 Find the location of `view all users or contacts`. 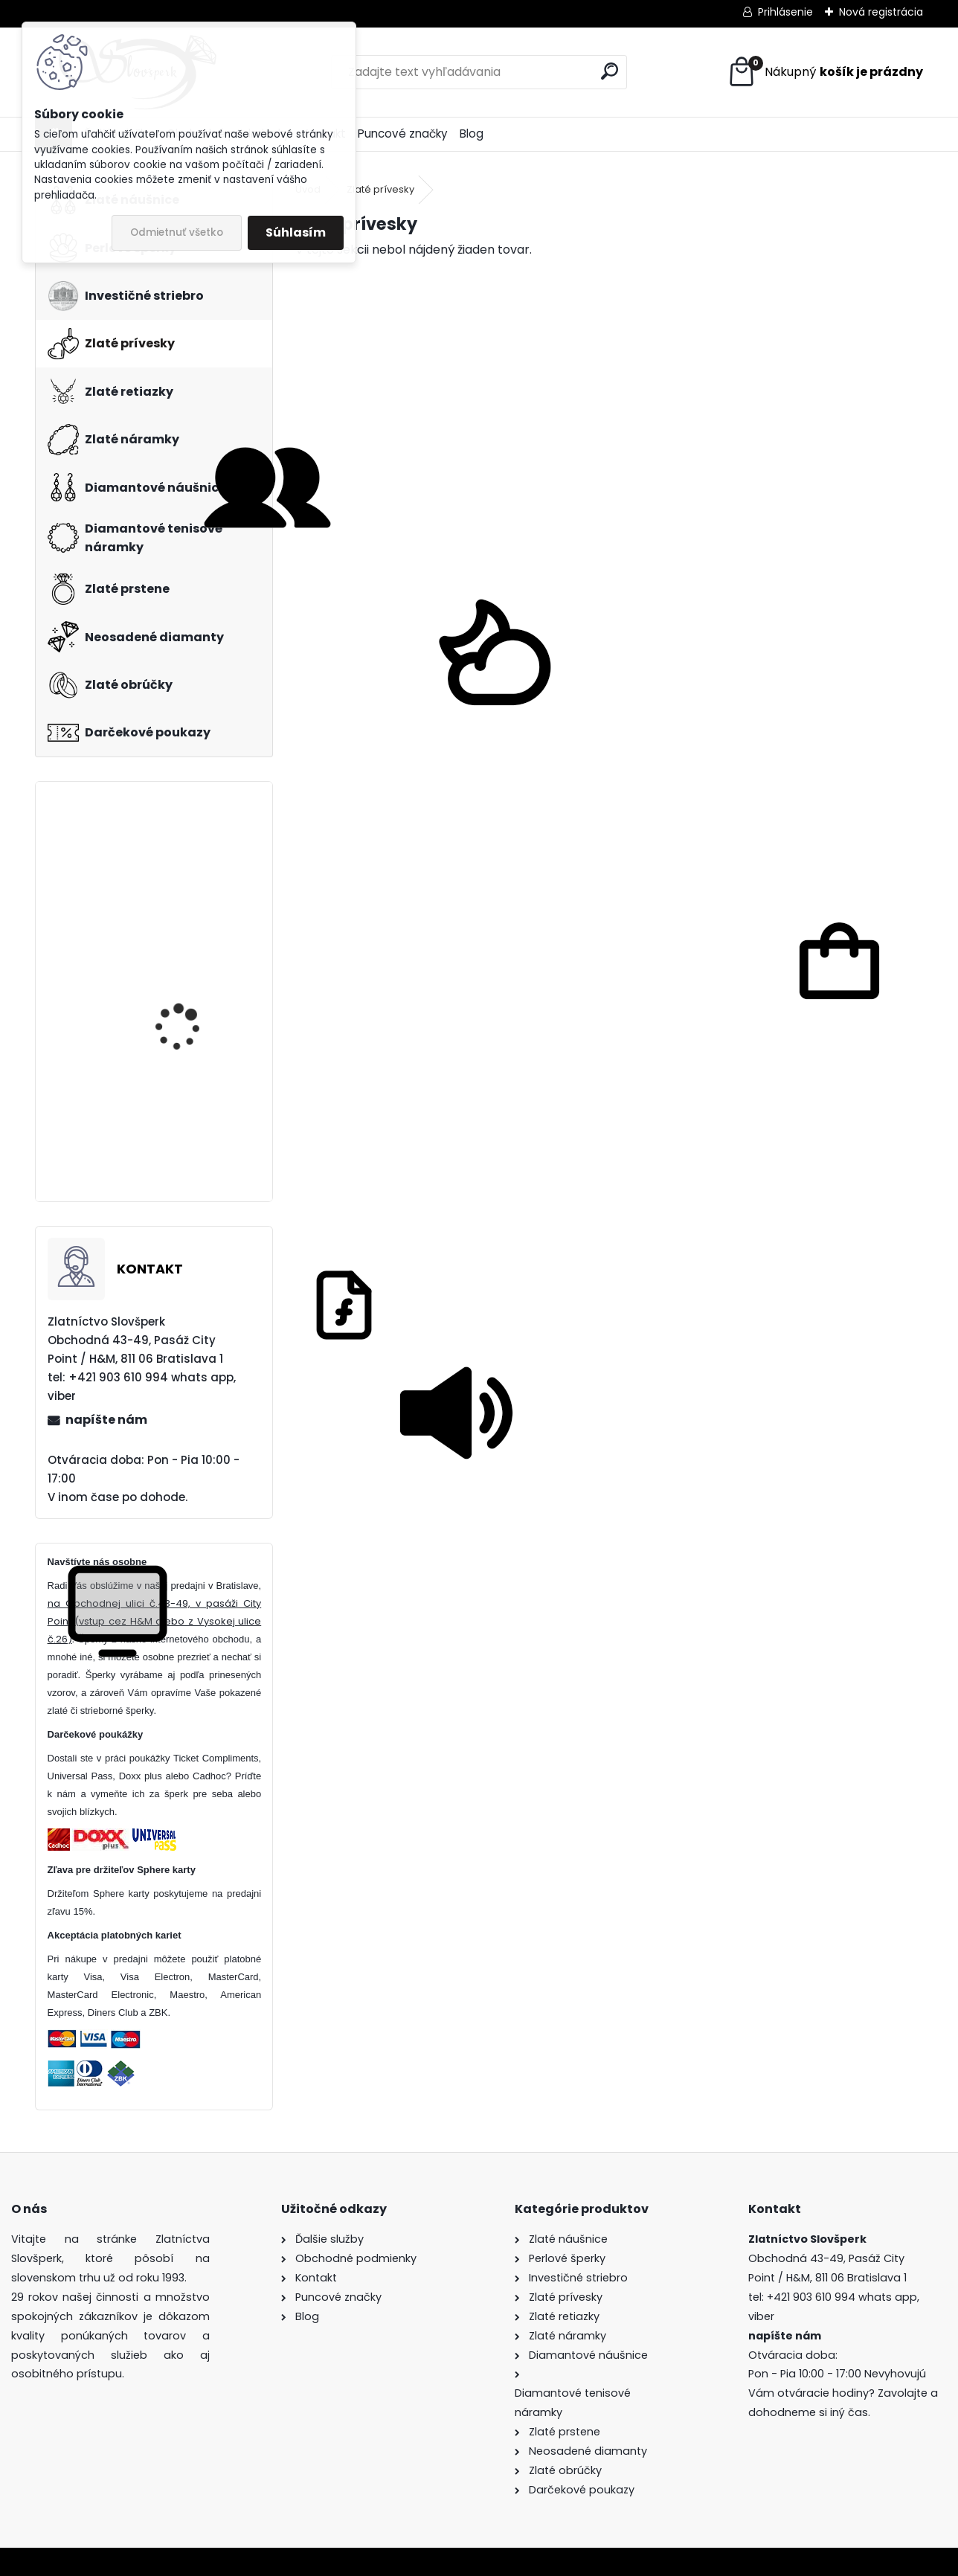

view all users or contacts is located at coordinates (267, 487).